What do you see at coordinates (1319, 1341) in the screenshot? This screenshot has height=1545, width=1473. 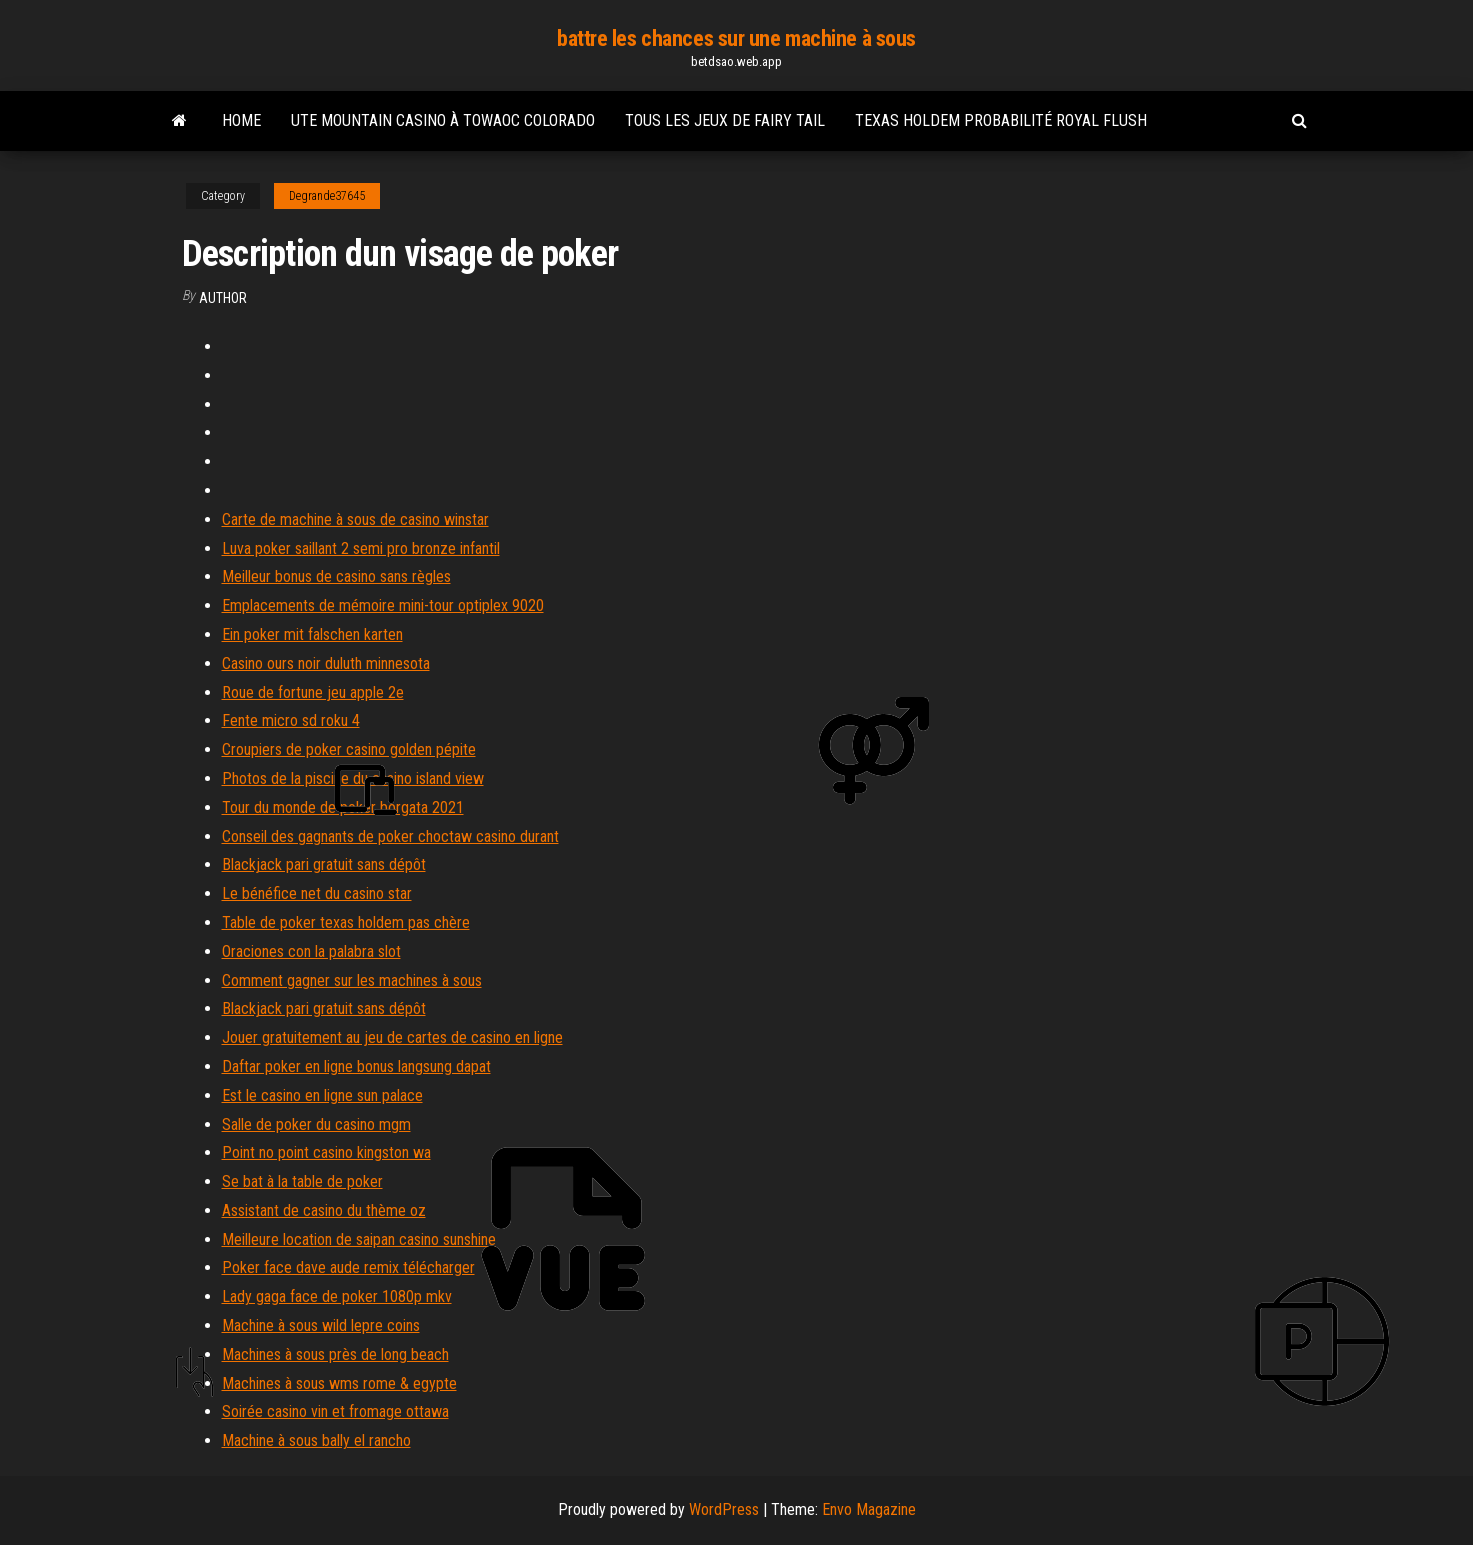 I see `open Microsoft PowerPoint` at bounding box center [1319, 1341].